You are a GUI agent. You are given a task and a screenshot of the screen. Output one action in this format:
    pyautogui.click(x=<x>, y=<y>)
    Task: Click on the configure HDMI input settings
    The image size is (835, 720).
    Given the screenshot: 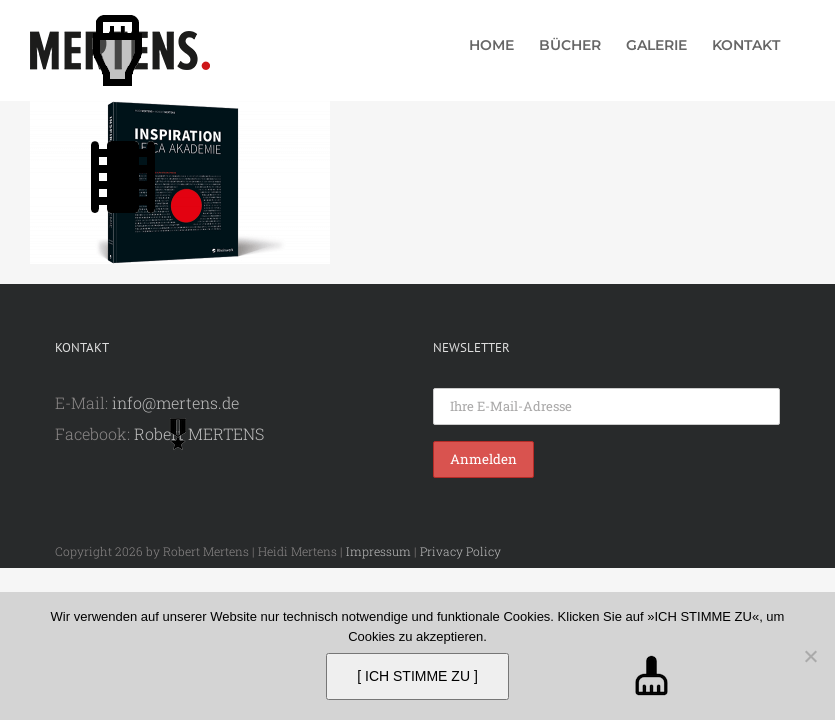 What is the action you would take?
    pyautogui.click(x=117, y=50)
    